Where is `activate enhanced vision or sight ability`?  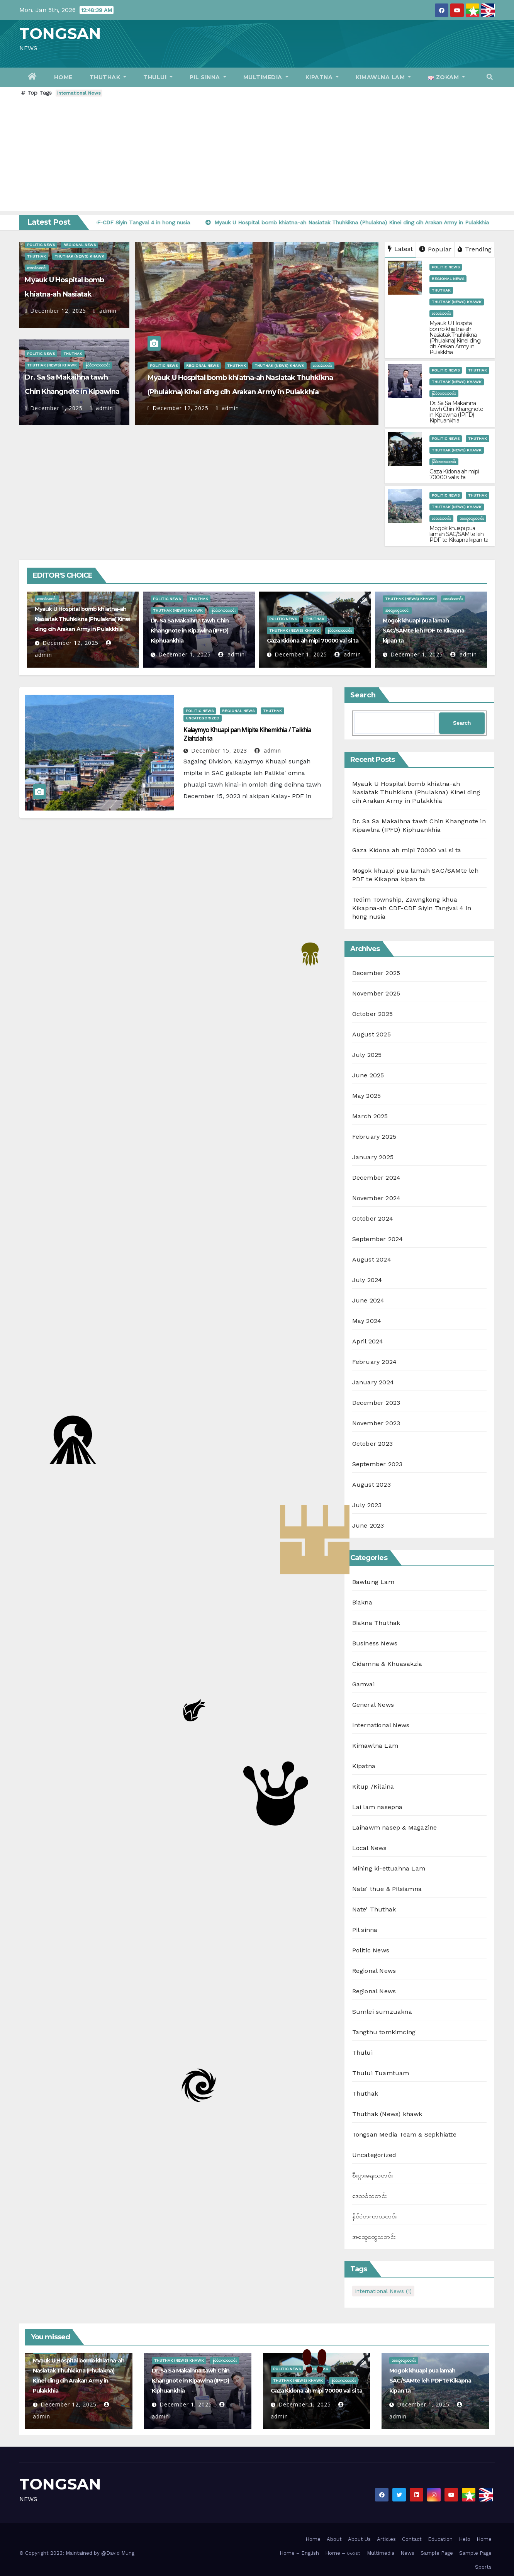
activate enhanced vision or sight ability is located at coordinates (73, 1440).